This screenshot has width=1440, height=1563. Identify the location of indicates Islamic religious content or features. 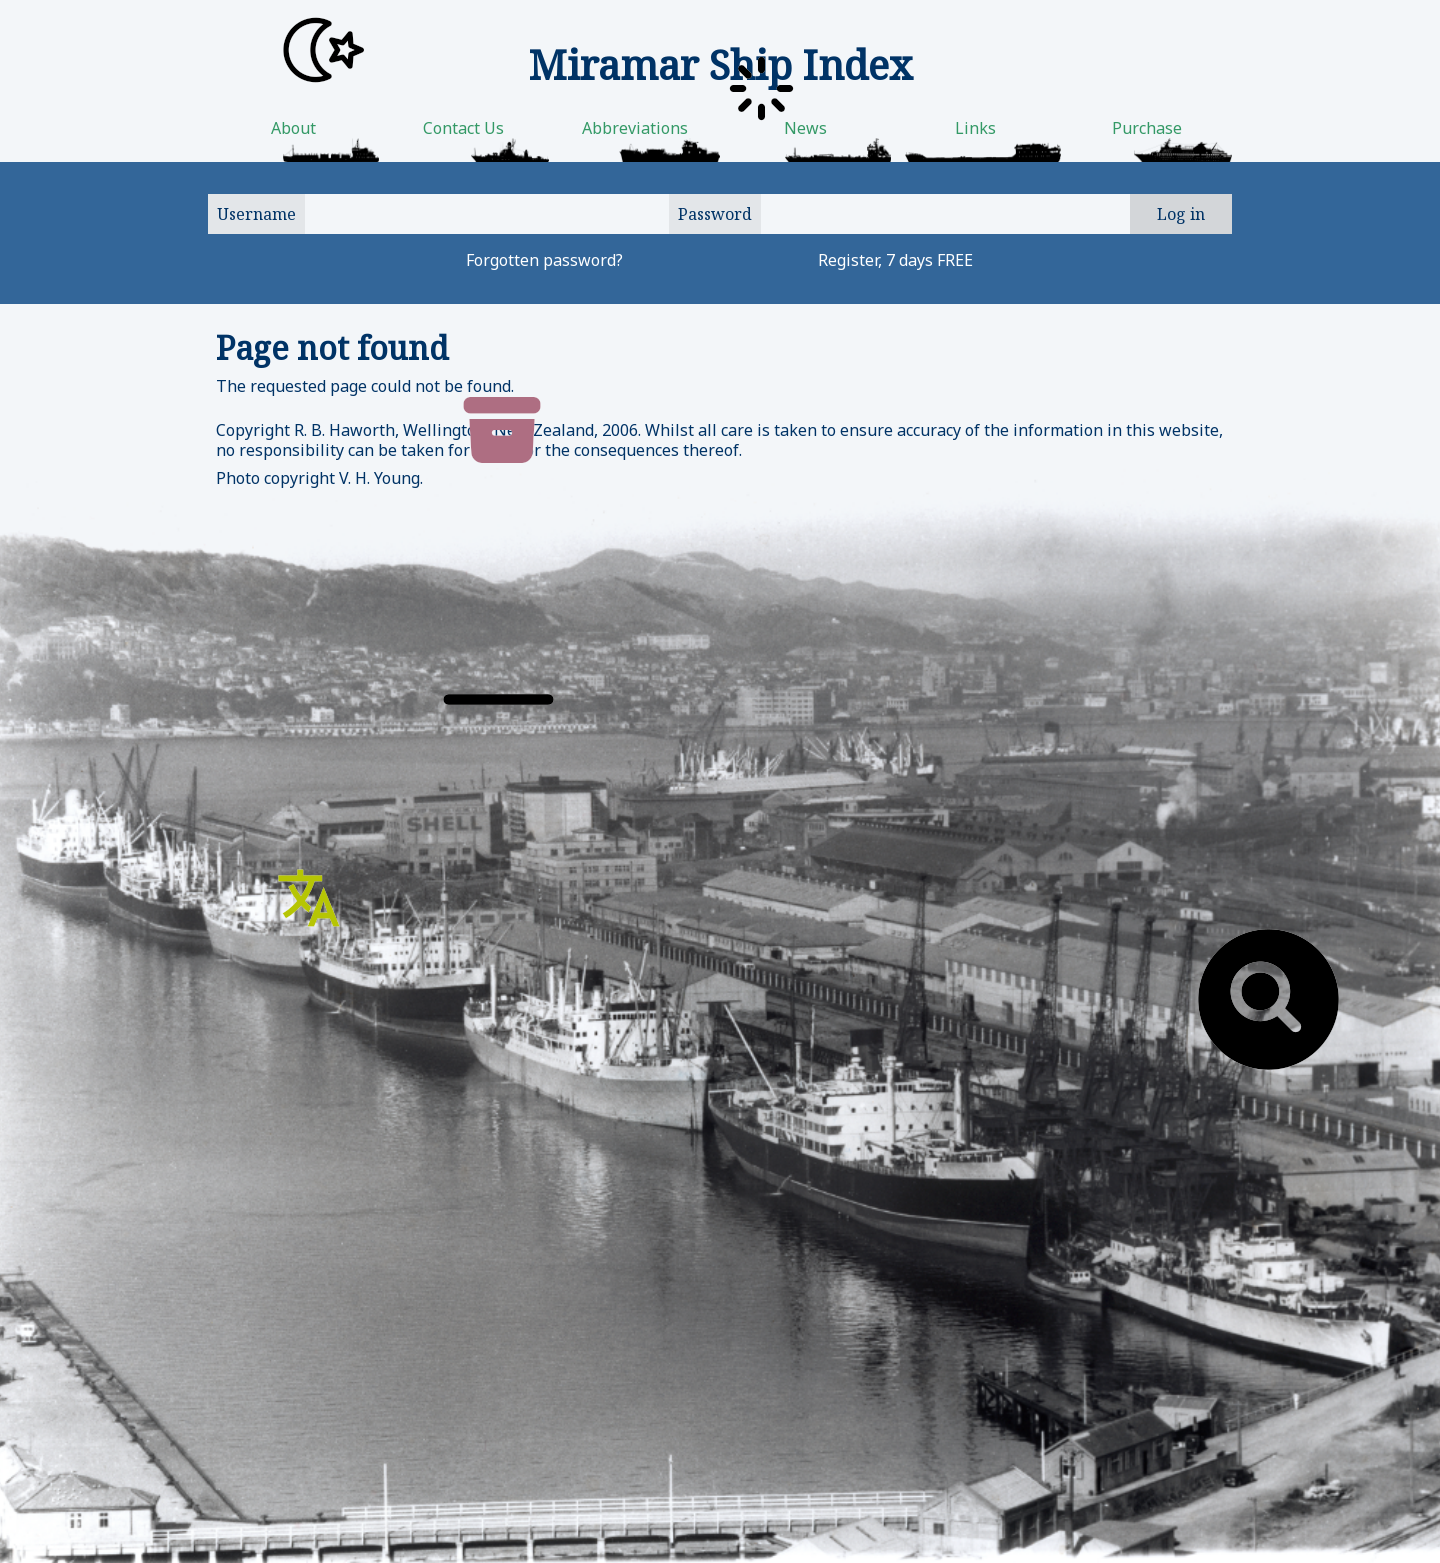
(321, 50).